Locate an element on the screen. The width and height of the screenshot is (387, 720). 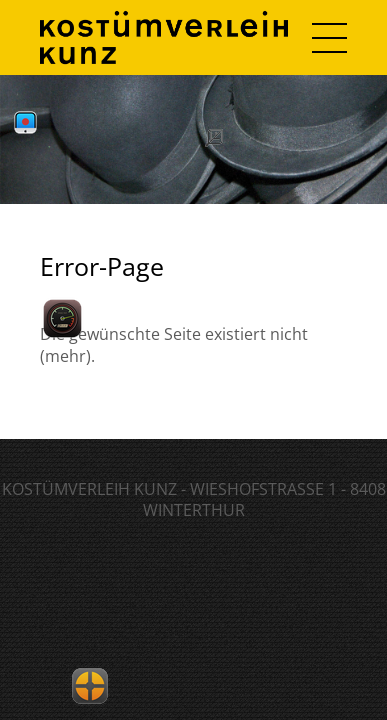
enable power saving or eco mode is located at coordinates (214, 138).